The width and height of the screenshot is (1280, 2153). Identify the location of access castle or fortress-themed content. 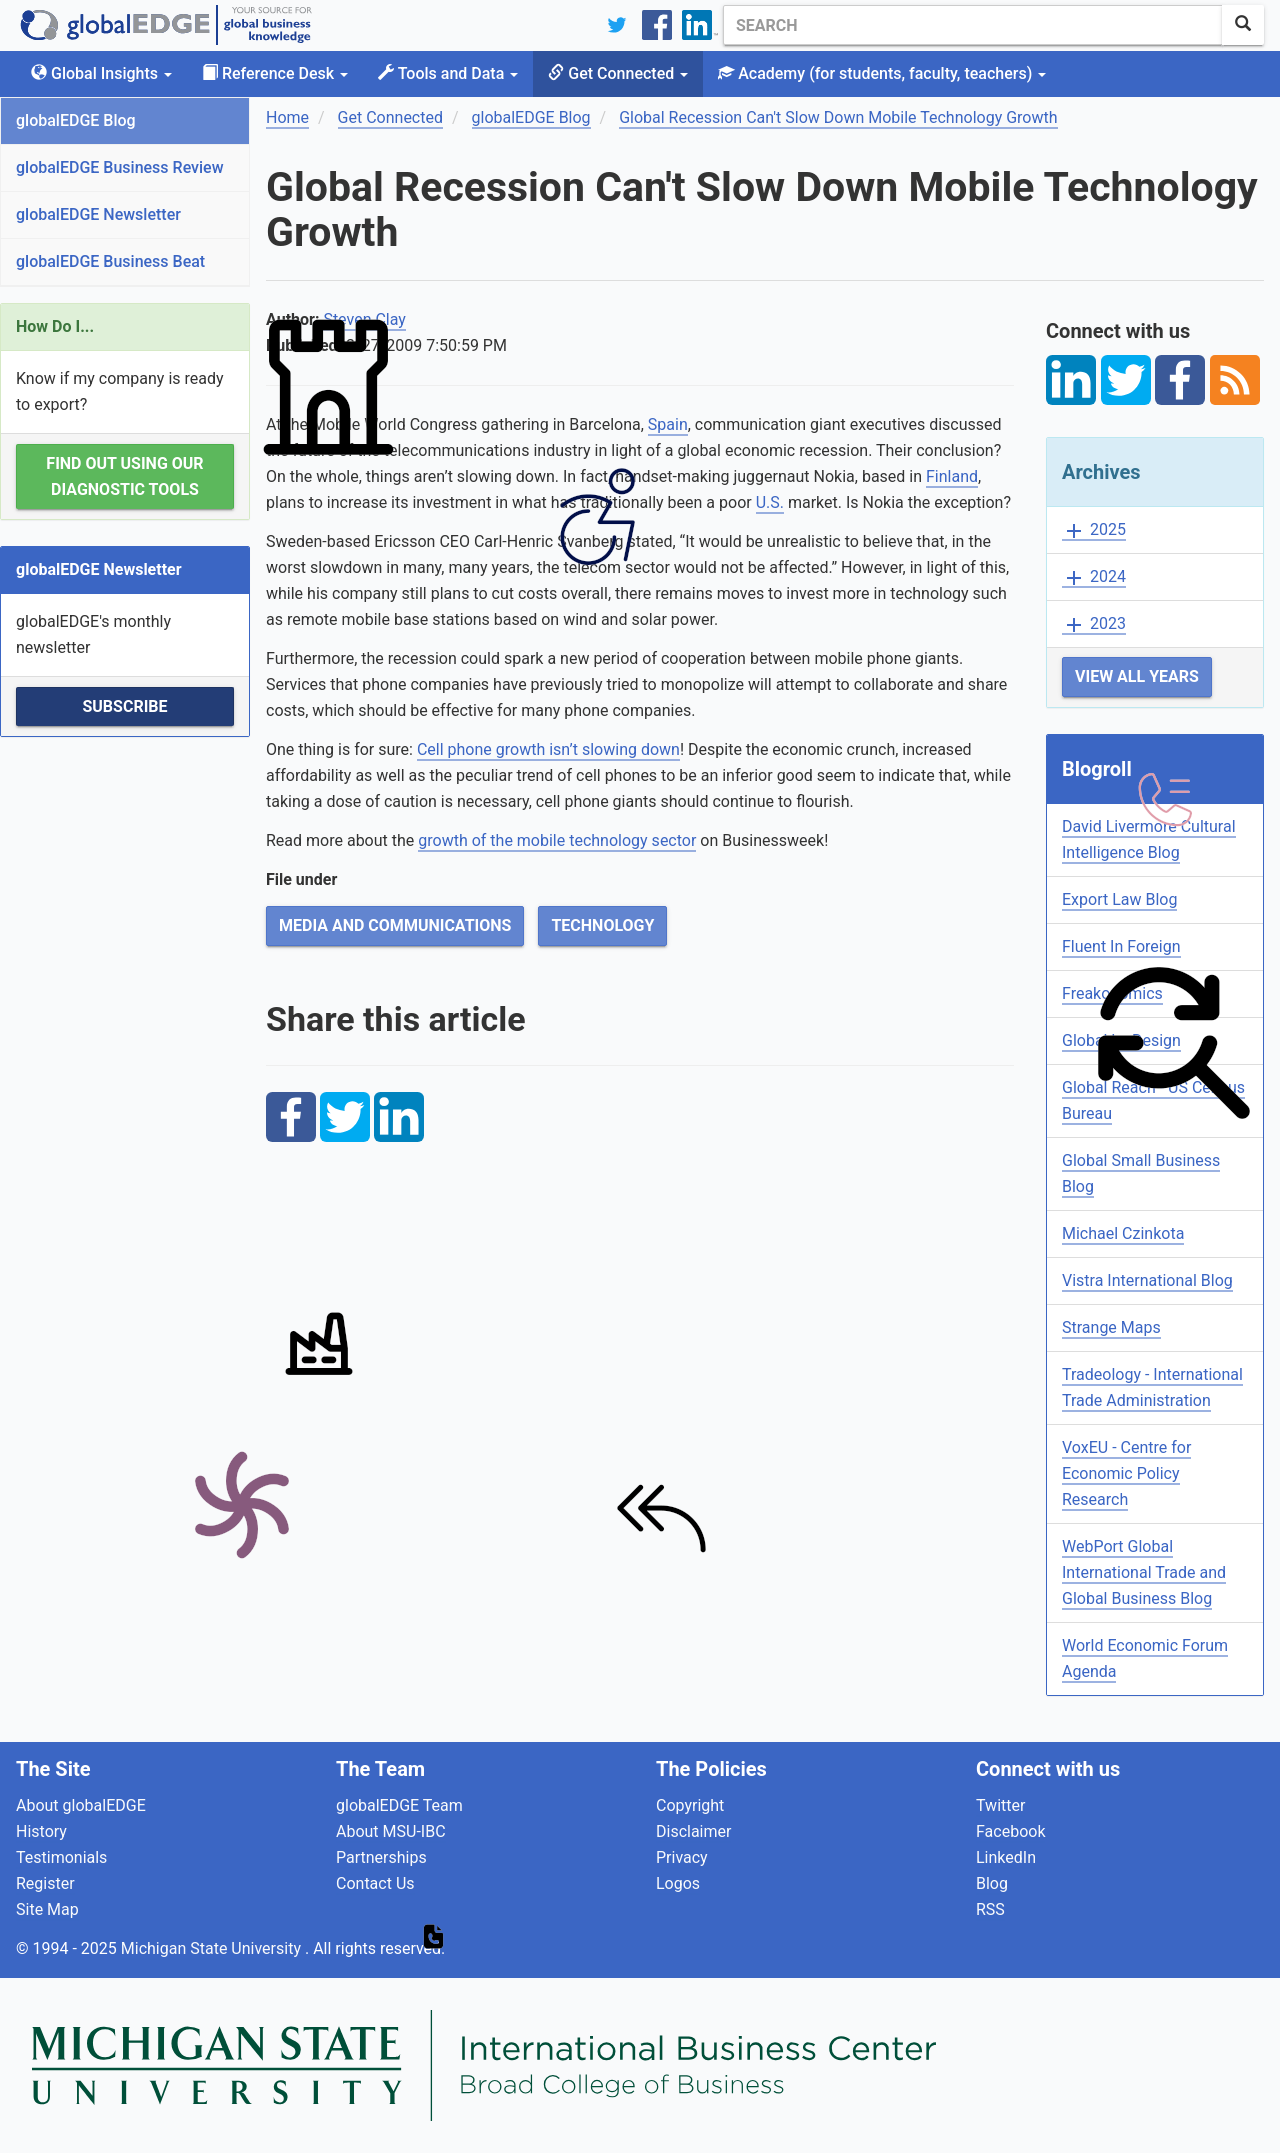
(328, 384).